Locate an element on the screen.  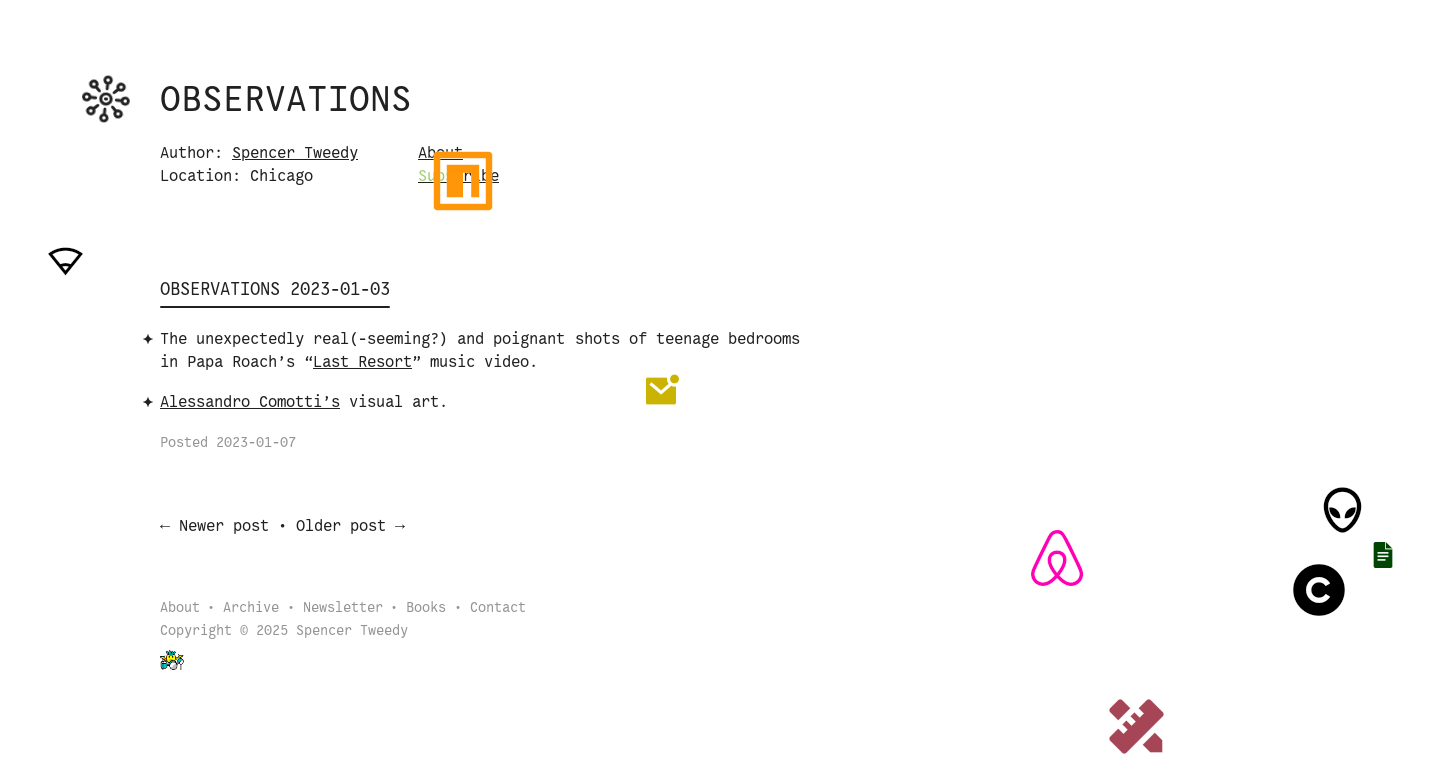
open the airbnb app is located at coordinates (1057, 558).